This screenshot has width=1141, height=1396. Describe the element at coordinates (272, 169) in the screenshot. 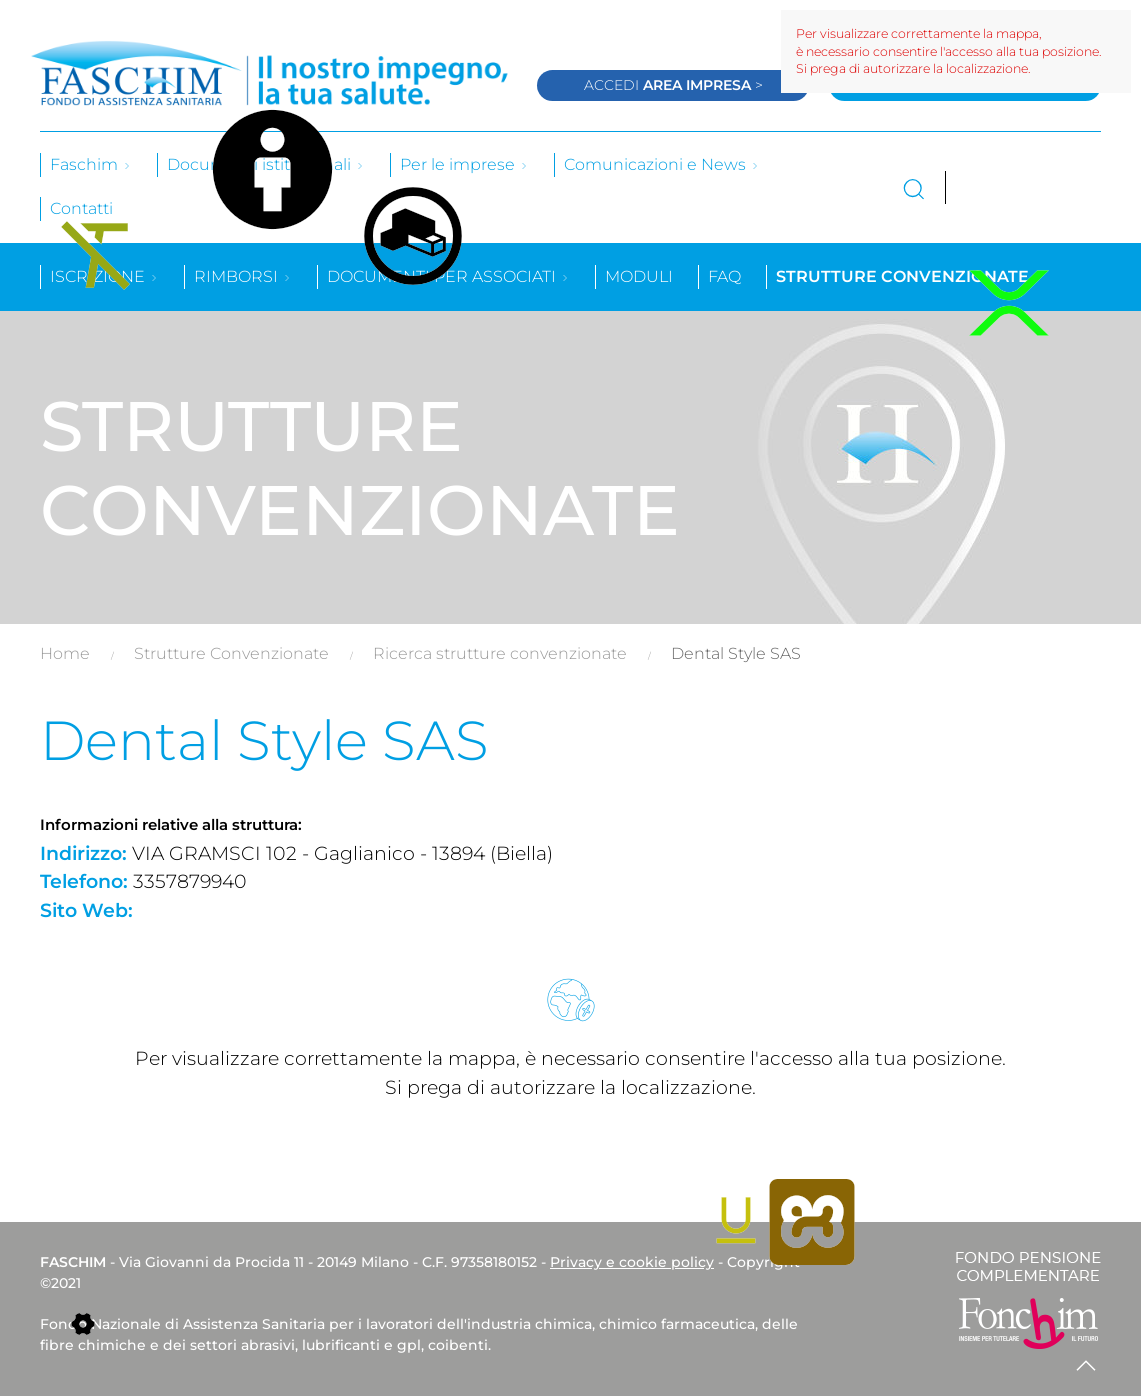

I see `indicates content requiring attribution under creative commons license` at that location.